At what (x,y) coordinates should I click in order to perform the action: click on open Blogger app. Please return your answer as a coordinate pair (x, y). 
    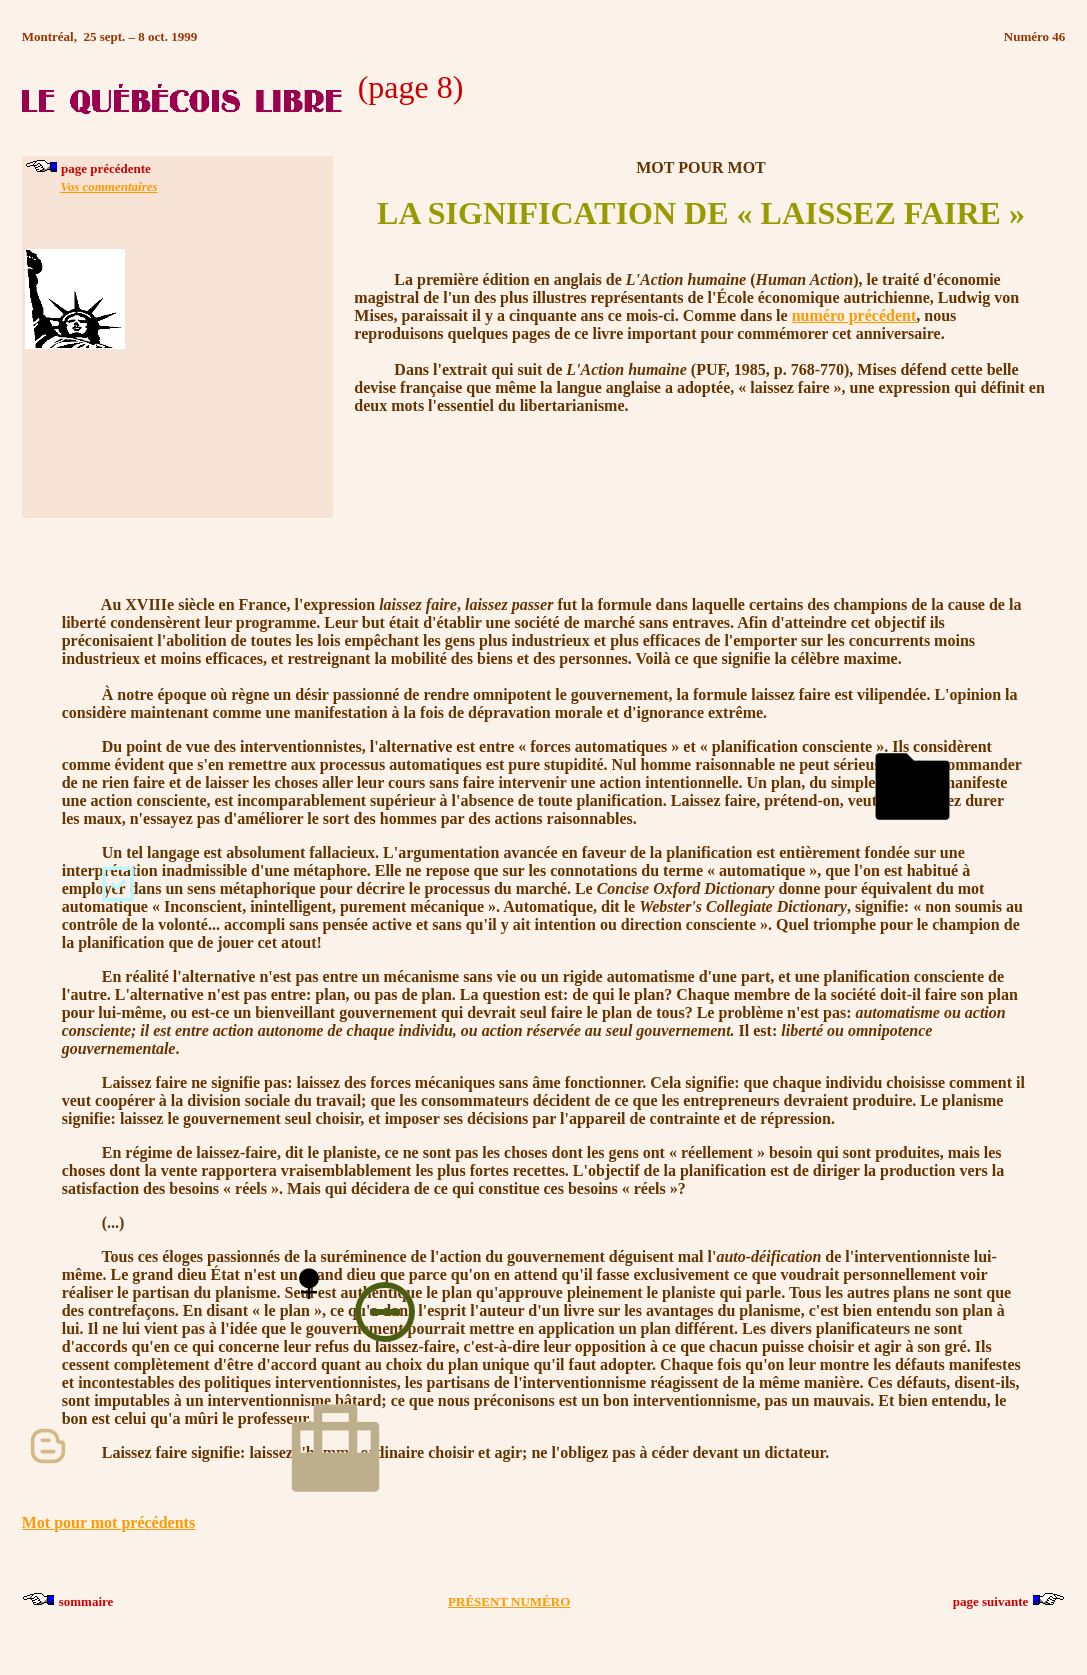
    Looking at the image, I should click on (48, 1446).